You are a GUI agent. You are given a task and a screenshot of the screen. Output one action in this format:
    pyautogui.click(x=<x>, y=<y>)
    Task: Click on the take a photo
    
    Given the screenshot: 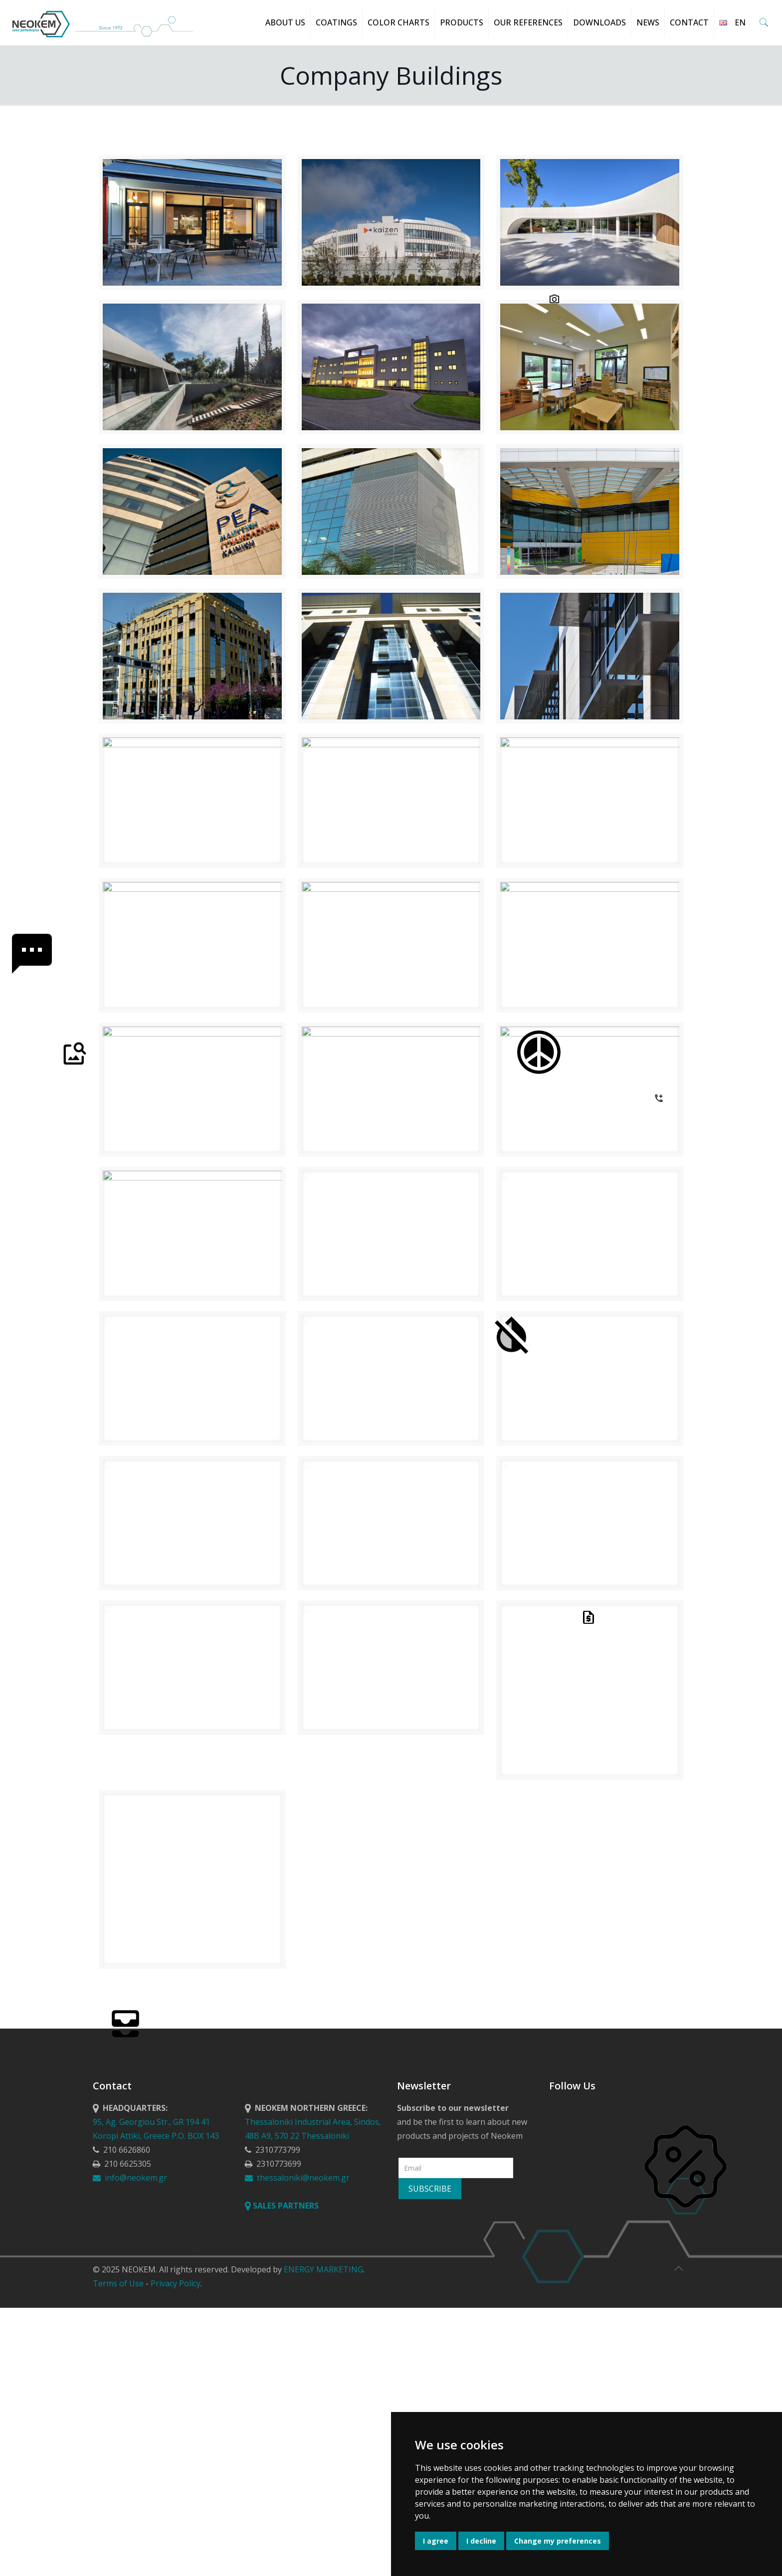 What is the action you would take?
    pyautogui.click(x=554, y=299)
    